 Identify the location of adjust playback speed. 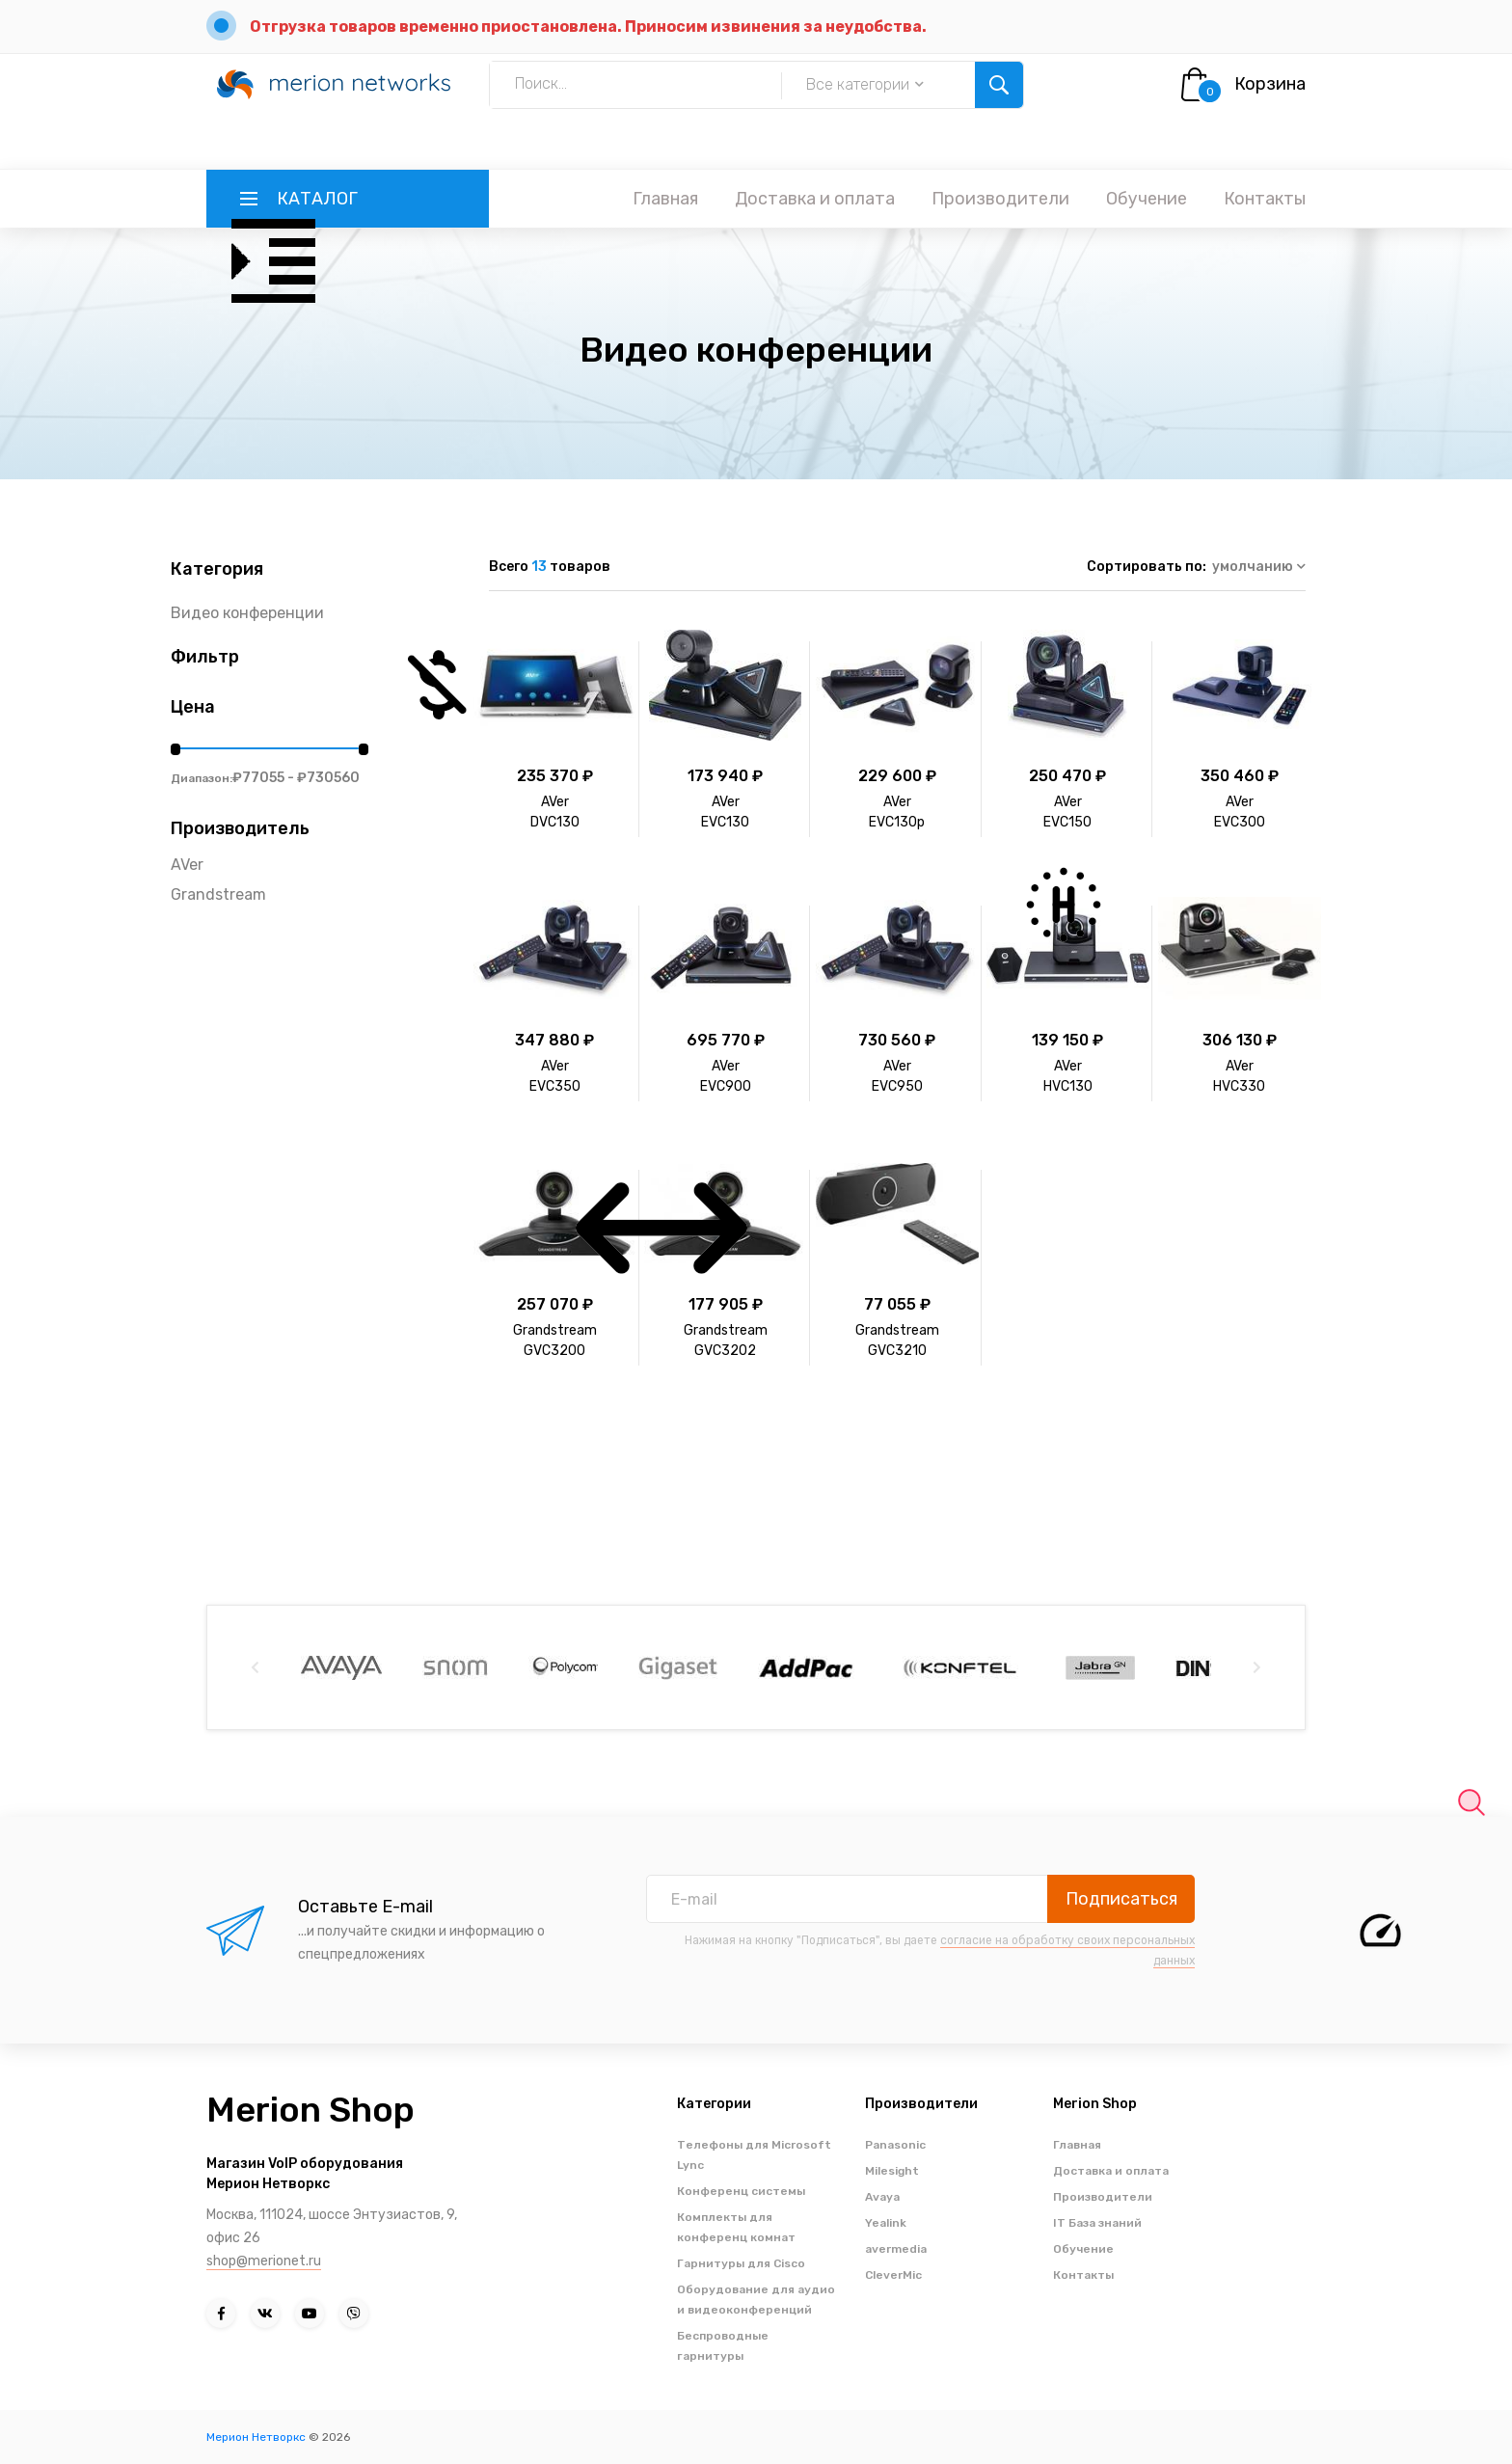
(1380, 1930).